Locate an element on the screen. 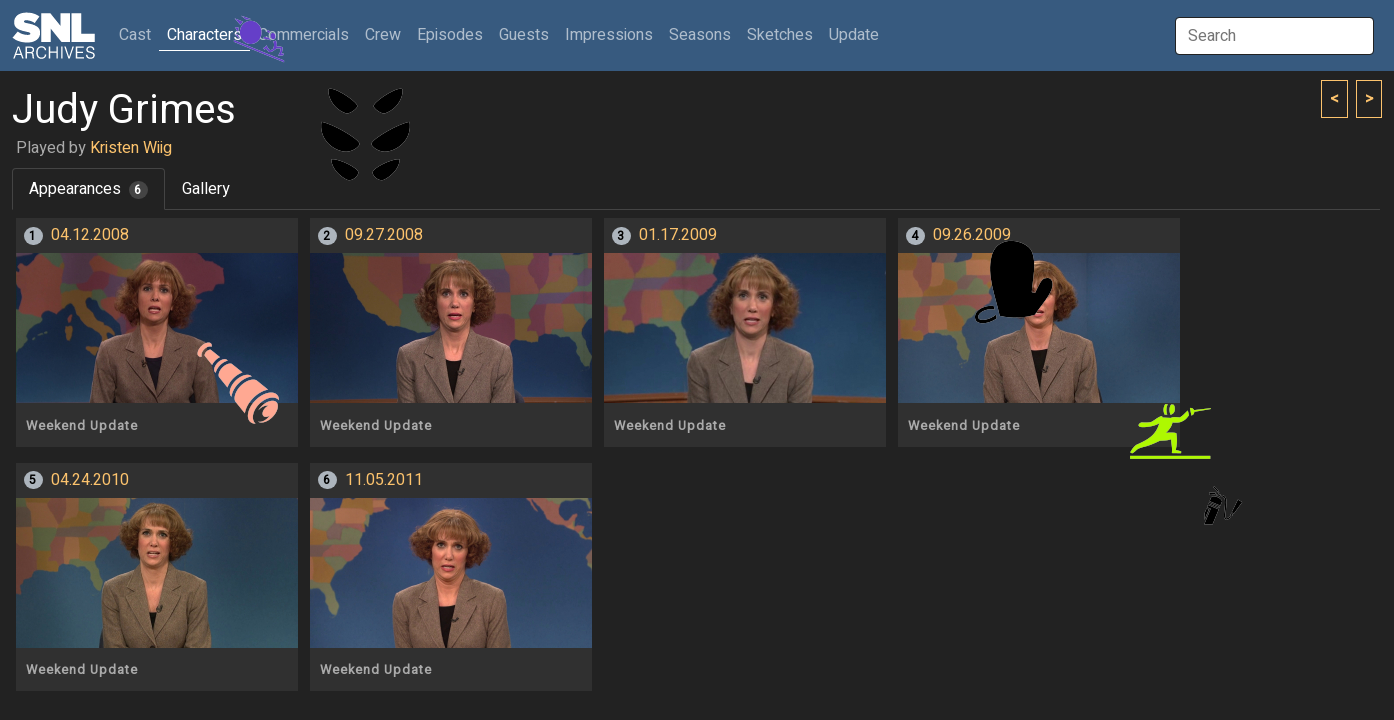 This screenshot has height=720, width=1394. access fire safety equipment or information is located at coordinates (1224, 505).